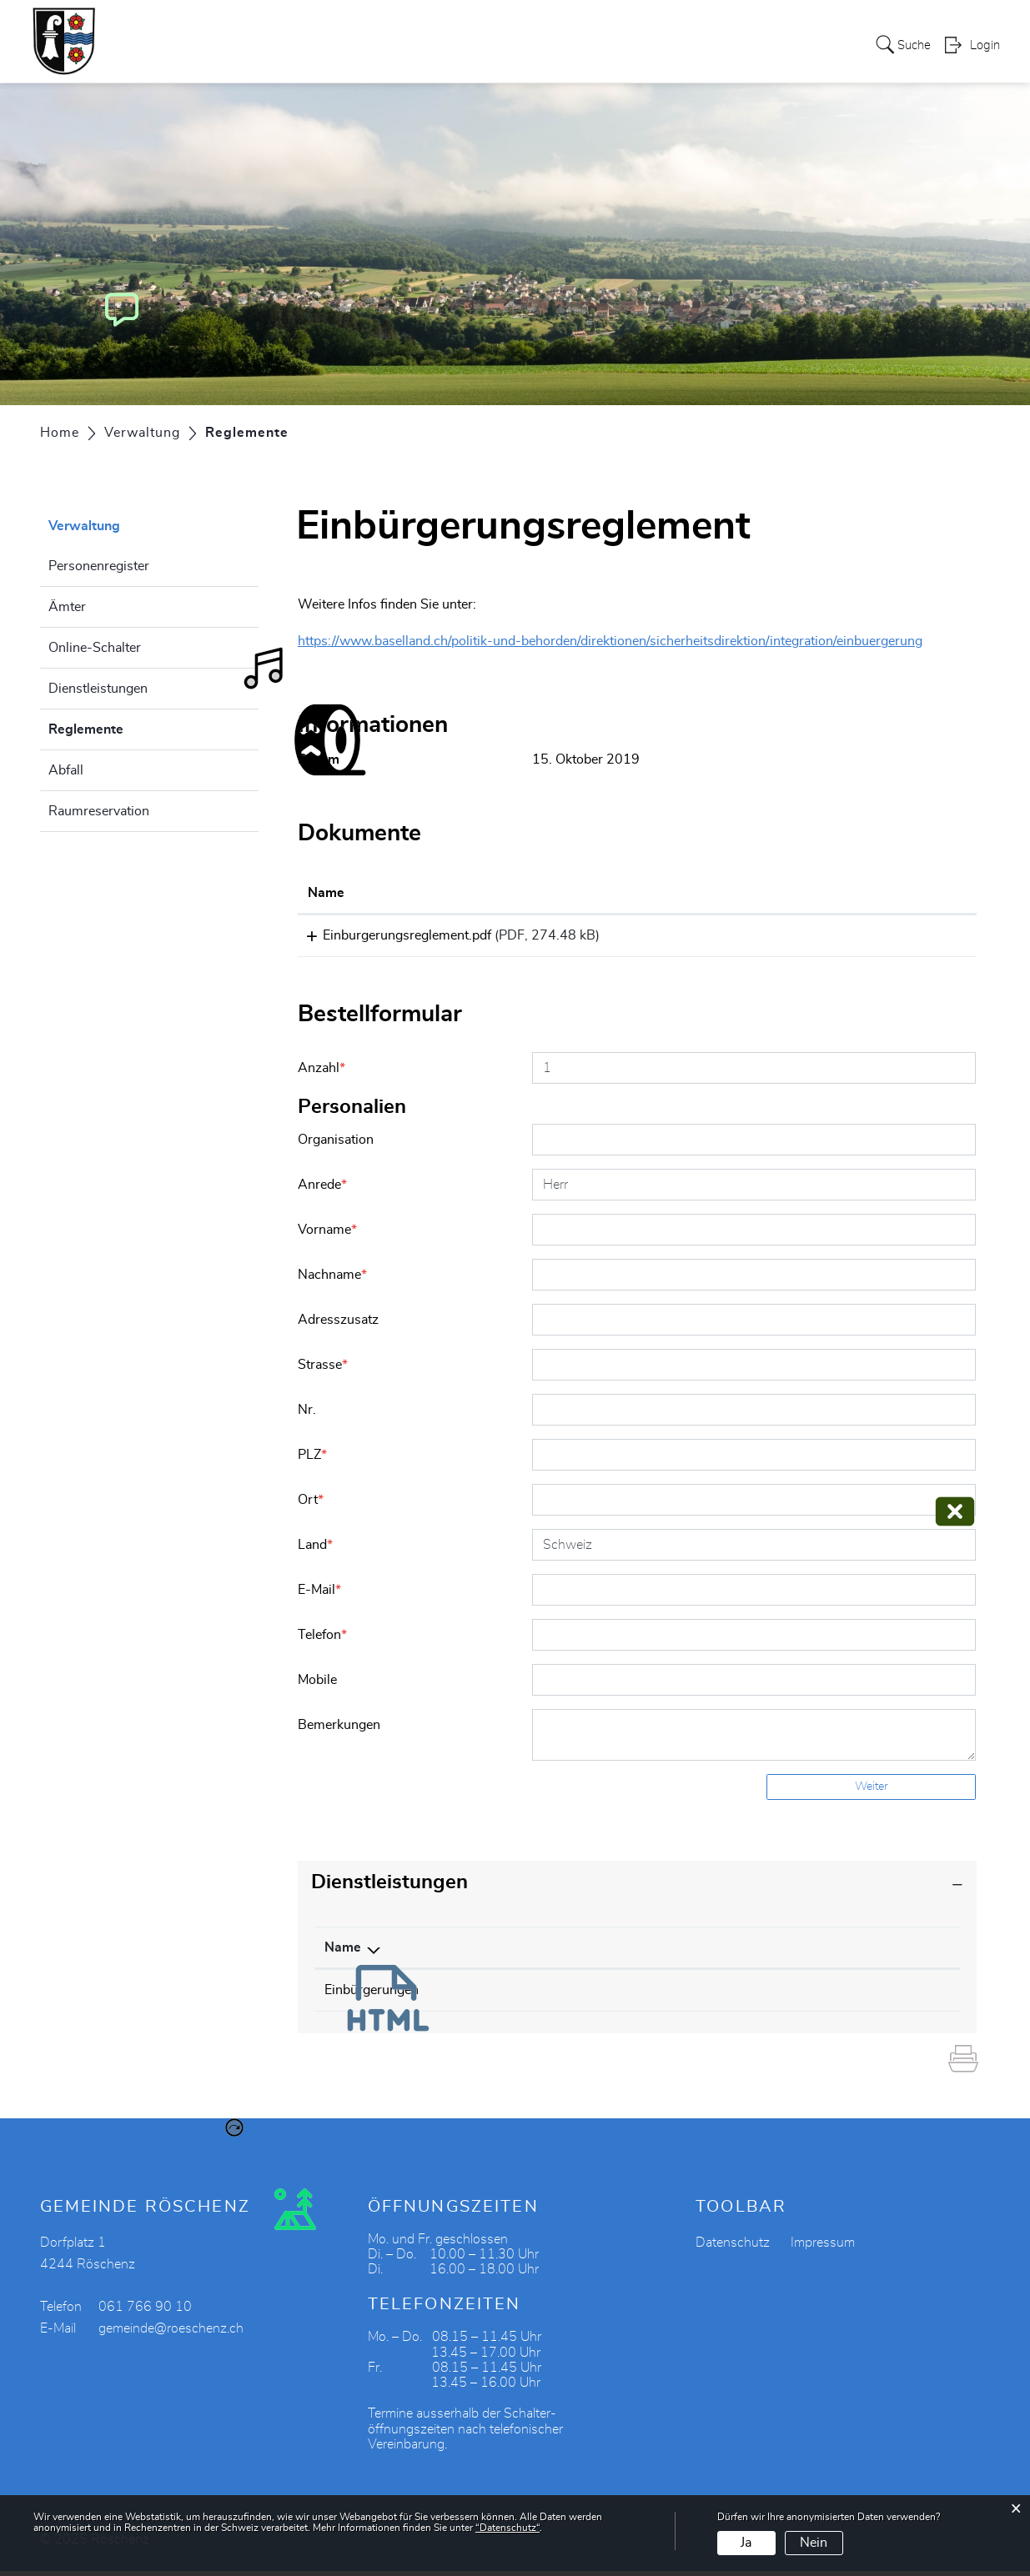  Describe the element at coordinates (234, 2127) in the screenshot. I see `skip to the next scheduled item or plan` at that location.